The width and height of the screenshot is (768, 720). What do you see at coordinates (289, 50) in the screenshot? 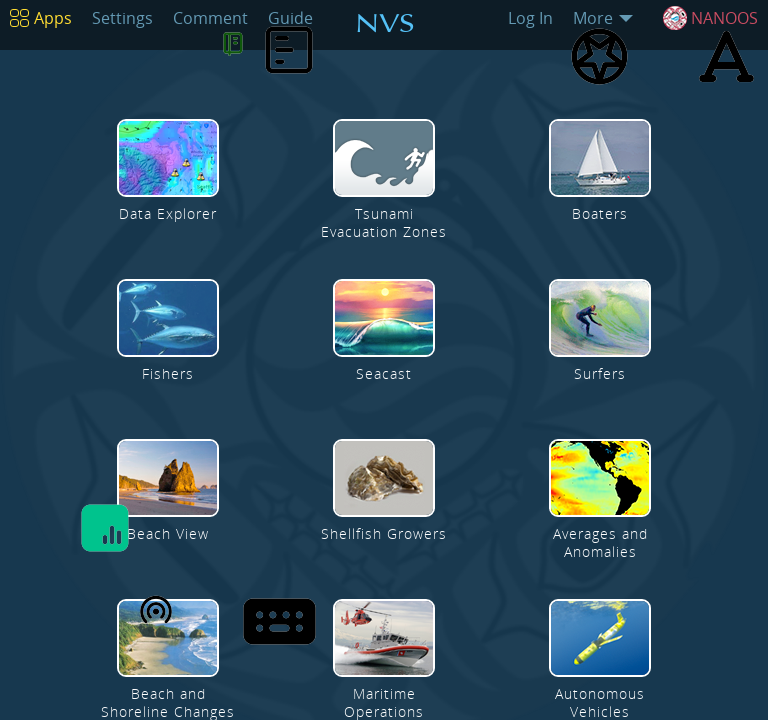
I see `align content to the left with full-width stretching` at bounding box center [289, 50].